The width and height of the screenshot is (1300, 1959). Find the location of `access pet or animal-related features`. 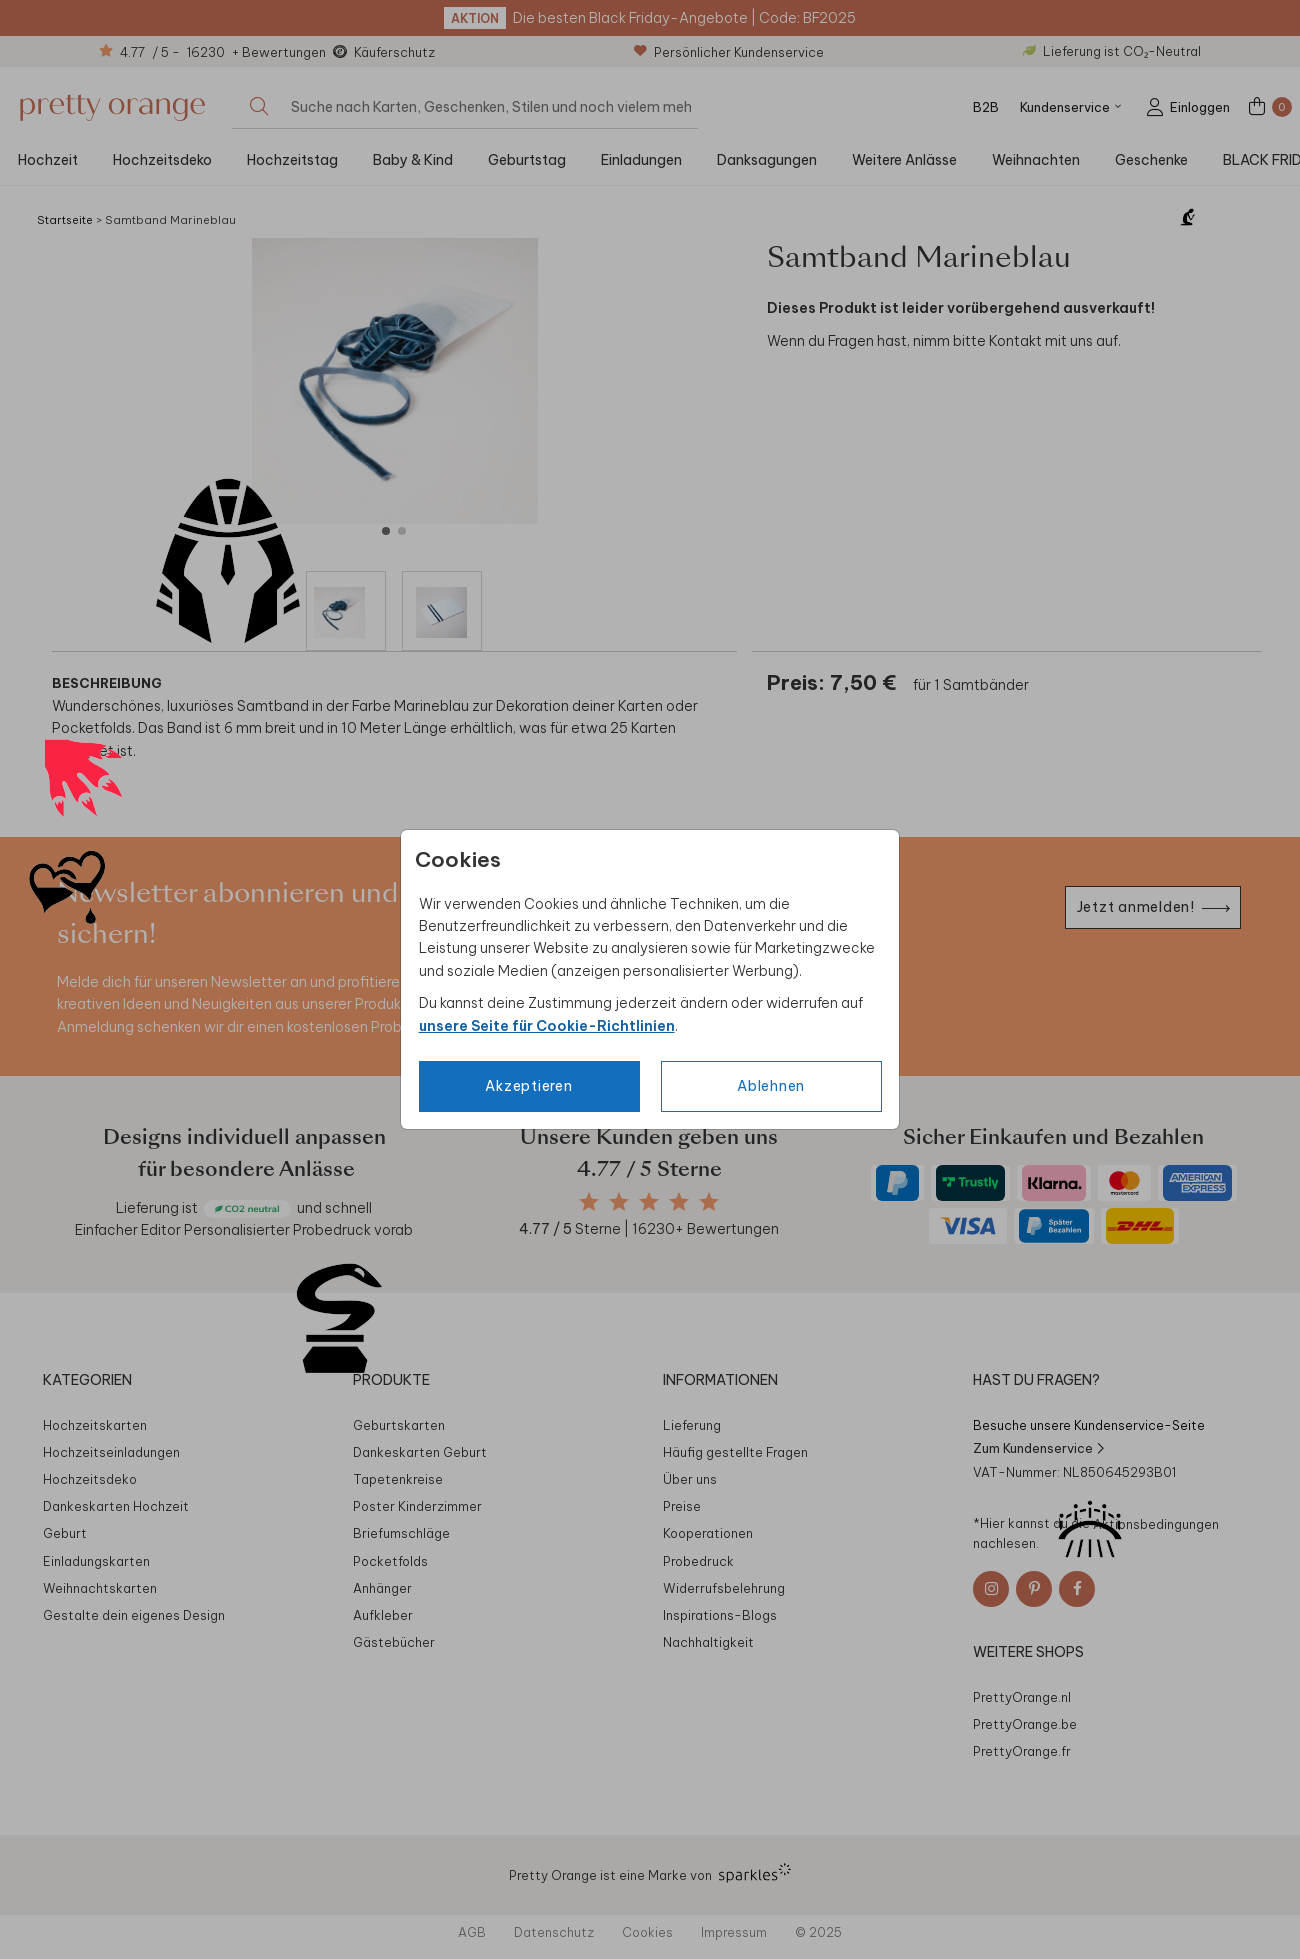

access pet or animal-related features is located at coordinates (84, 778).